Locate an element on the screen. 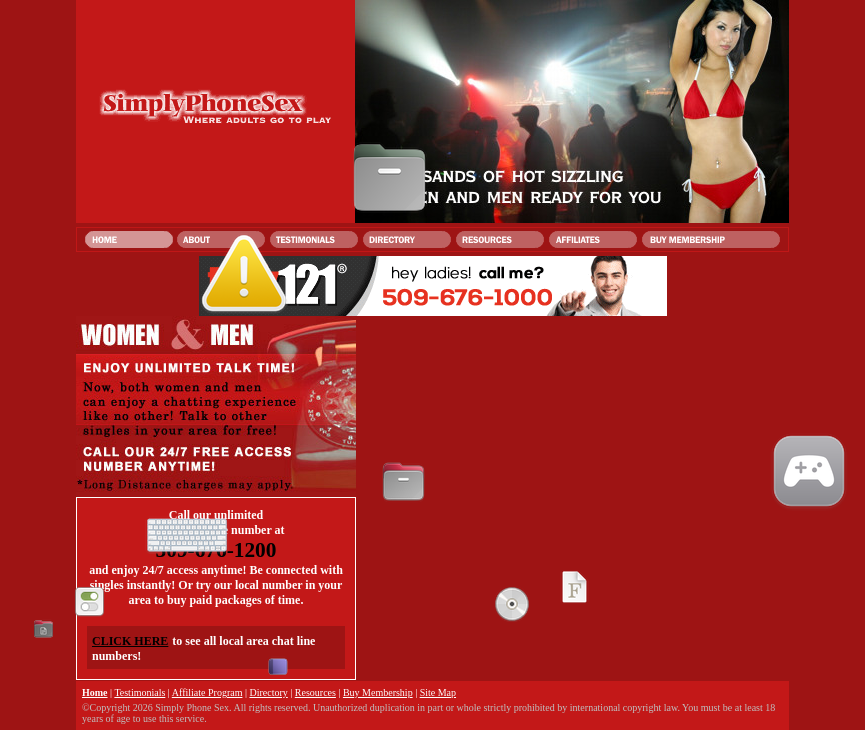  open your documents folder is located at coordinates (43, 628).